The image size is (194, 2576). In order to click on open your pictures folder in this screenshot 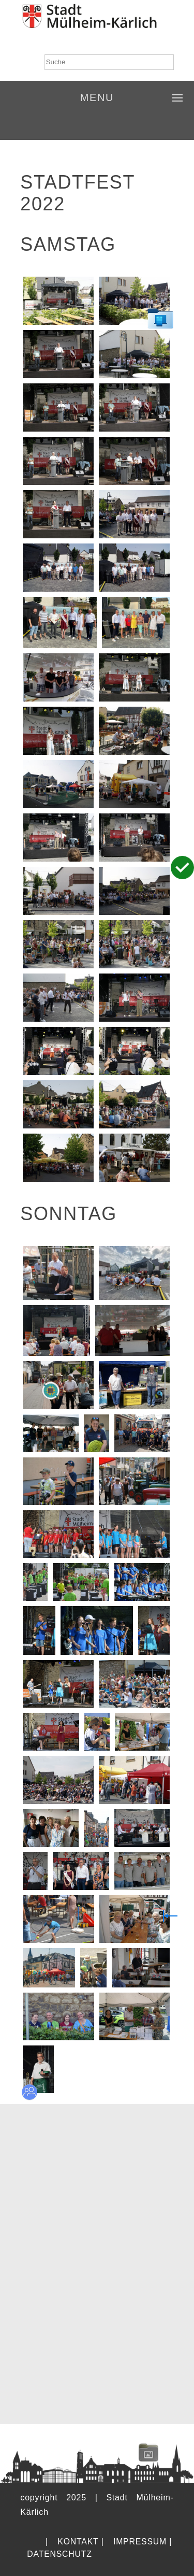, I will do `click(148, 2452)`.